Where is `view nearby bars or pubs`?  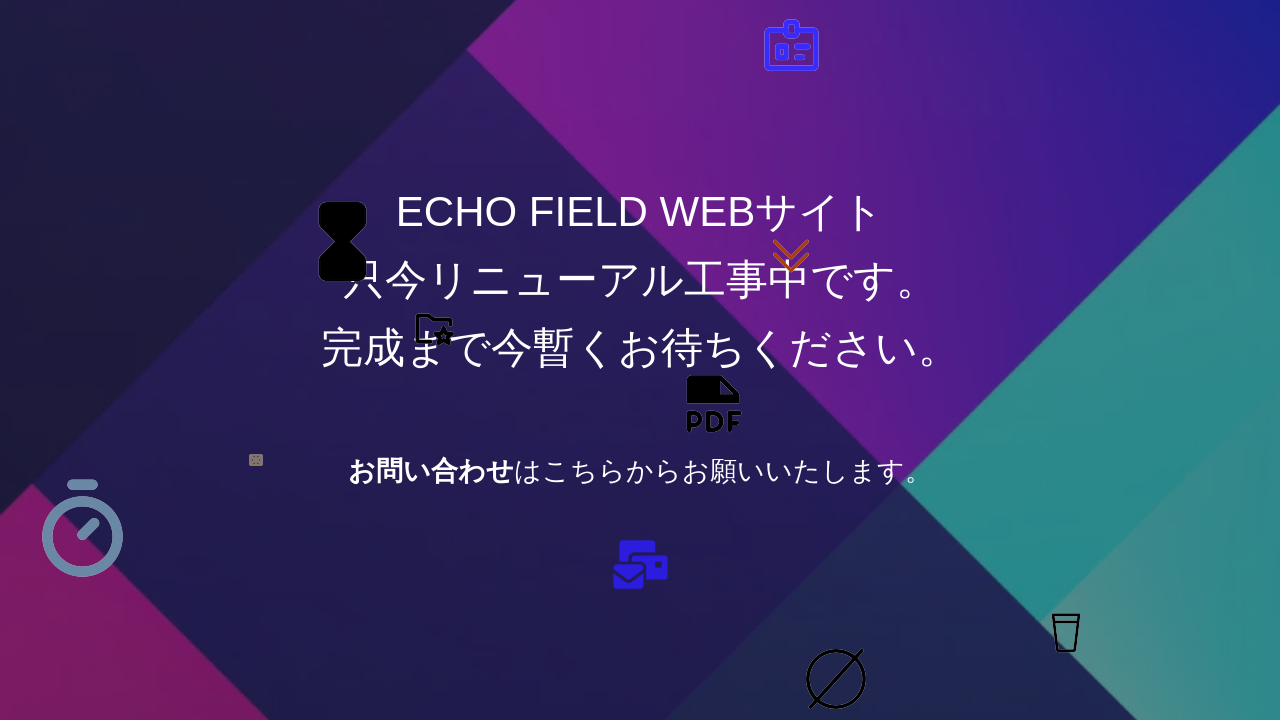 view nearby bars or pubs is located at coordinates (1066, 632).